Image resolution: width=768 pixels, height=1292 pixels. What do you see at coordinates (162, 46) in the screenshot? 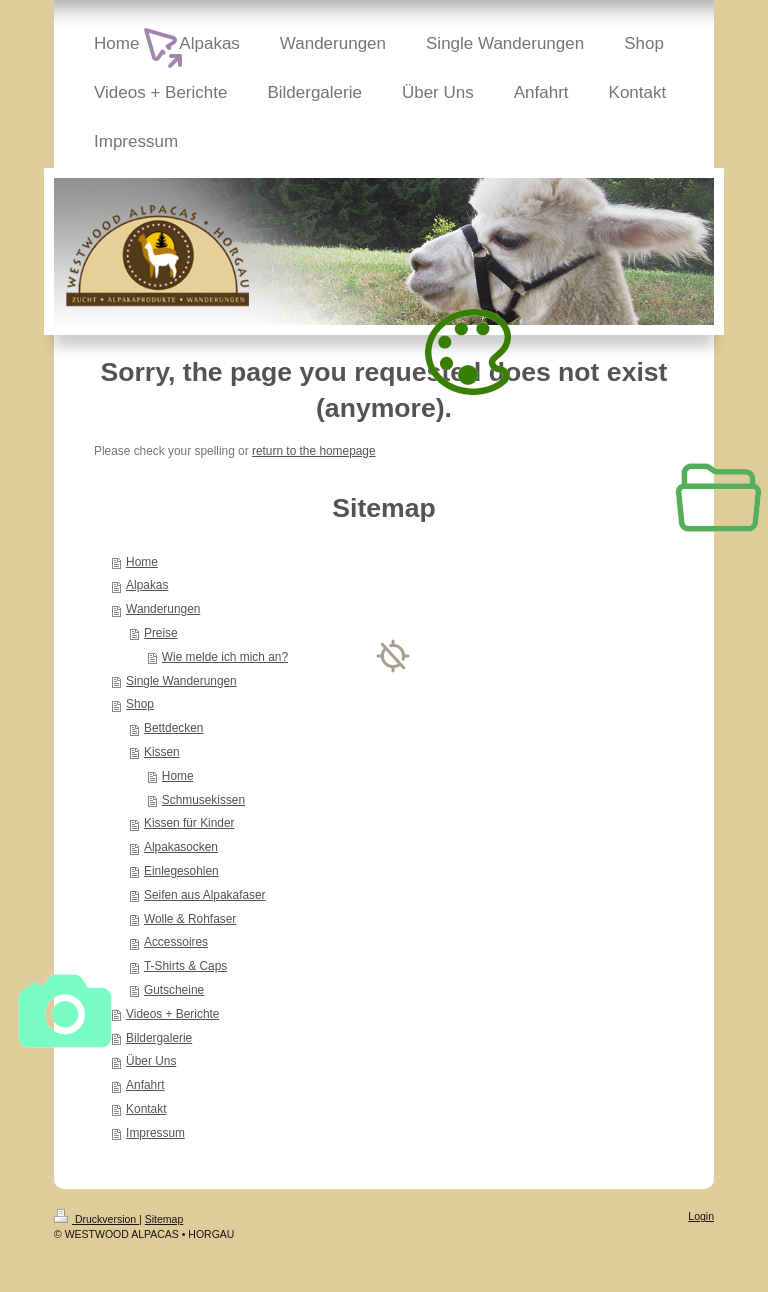
I see `share cursor or pointer location` at bounding box center [162, 46].